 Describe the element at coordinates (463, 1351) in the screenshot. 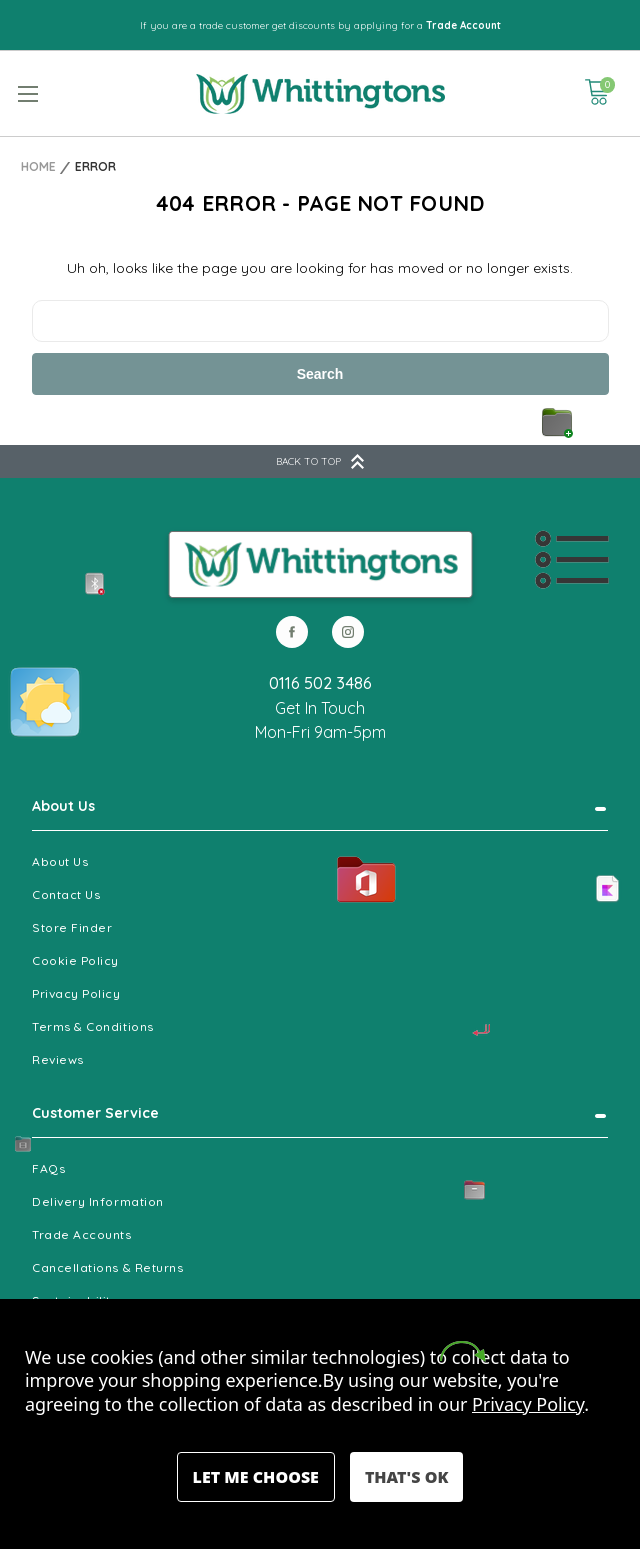

I see `redo the last undone action` at that location.